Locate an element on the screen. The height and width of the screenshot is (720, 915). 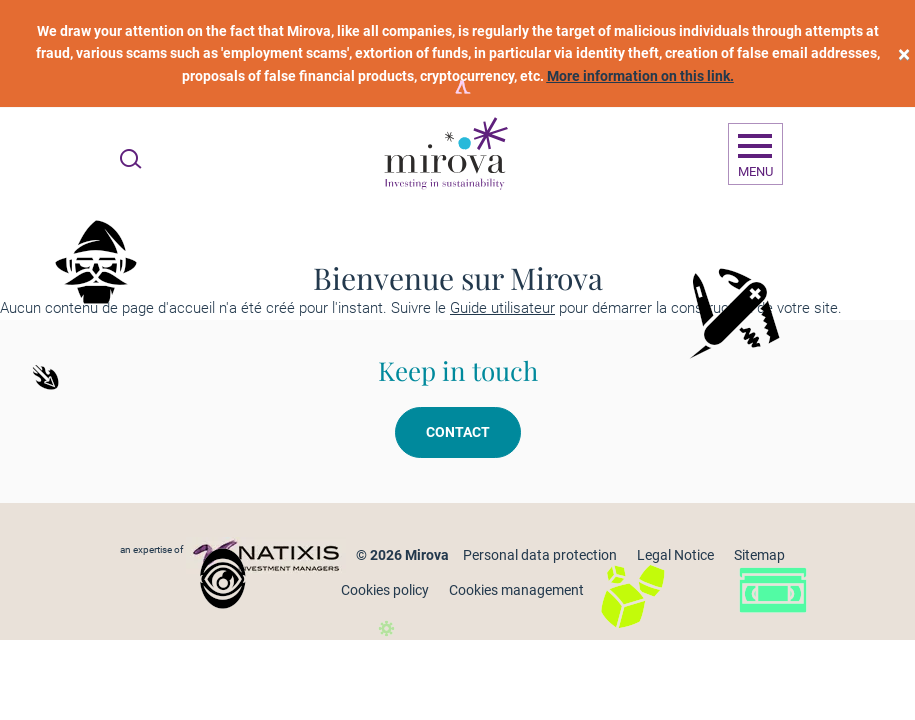
roll dice or randomize outcome is located at coordinates (632, 596).